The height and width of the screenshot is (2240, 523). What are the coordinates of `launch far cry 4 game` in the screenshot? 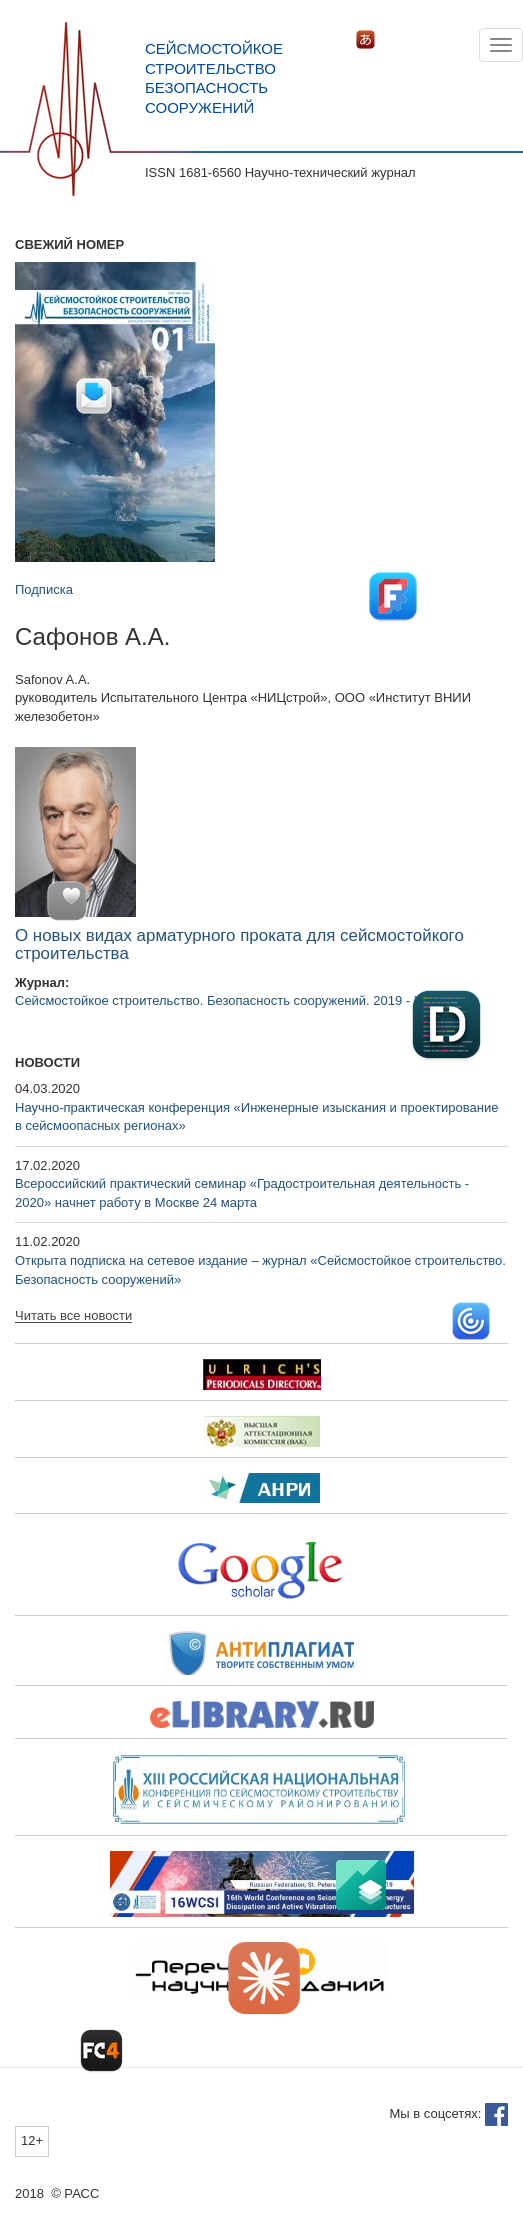 It's located at (101, 2050).